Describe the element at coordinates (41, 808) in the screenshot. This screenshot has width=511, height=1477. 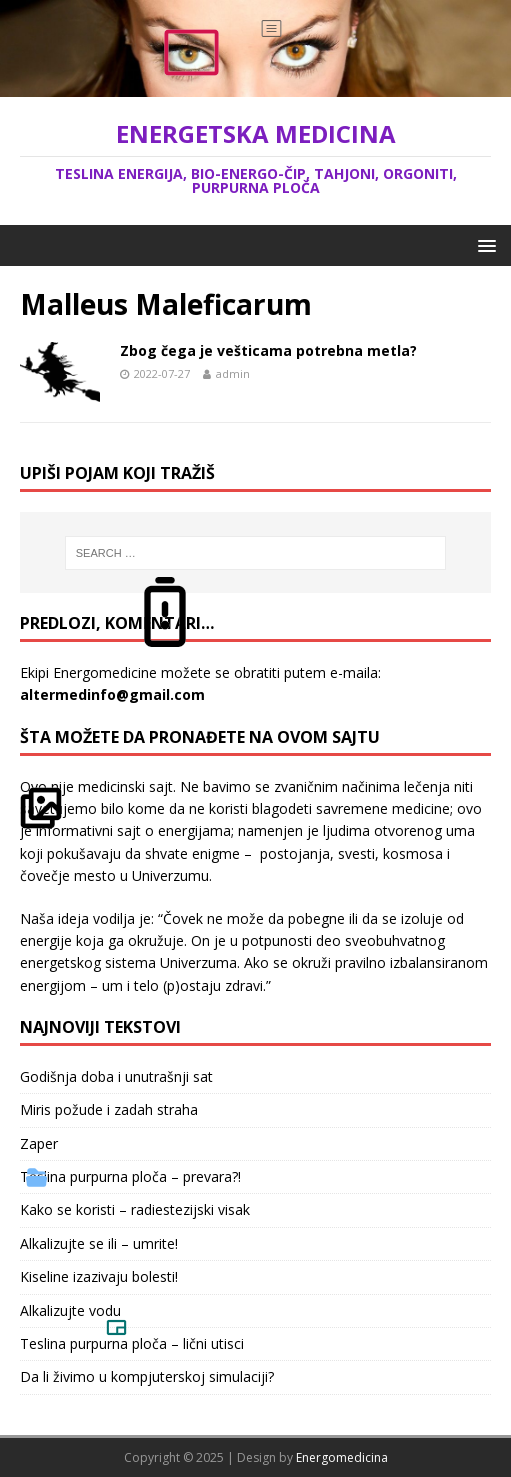
I see `view photo gallery` at that location.